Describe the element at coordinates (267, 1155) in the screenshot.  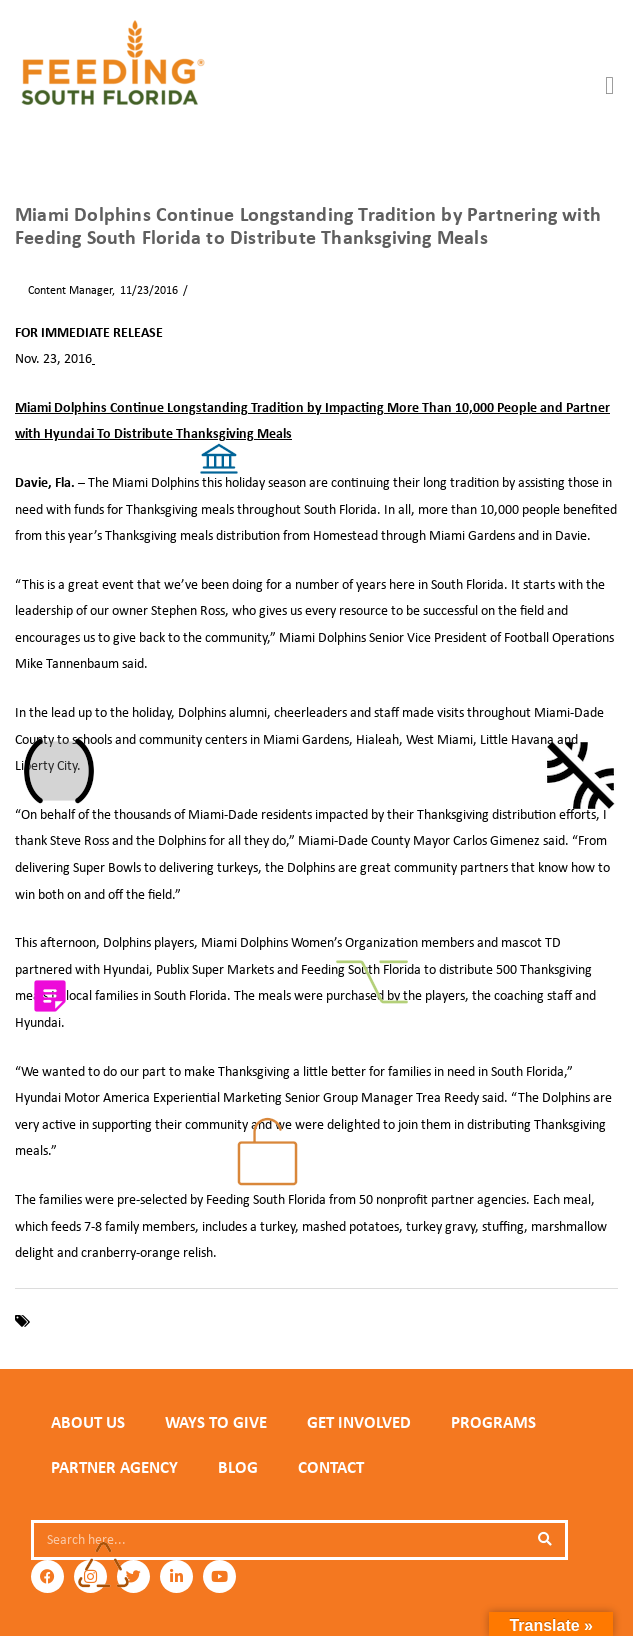
I see `unlocked or unsecured state` at that location.